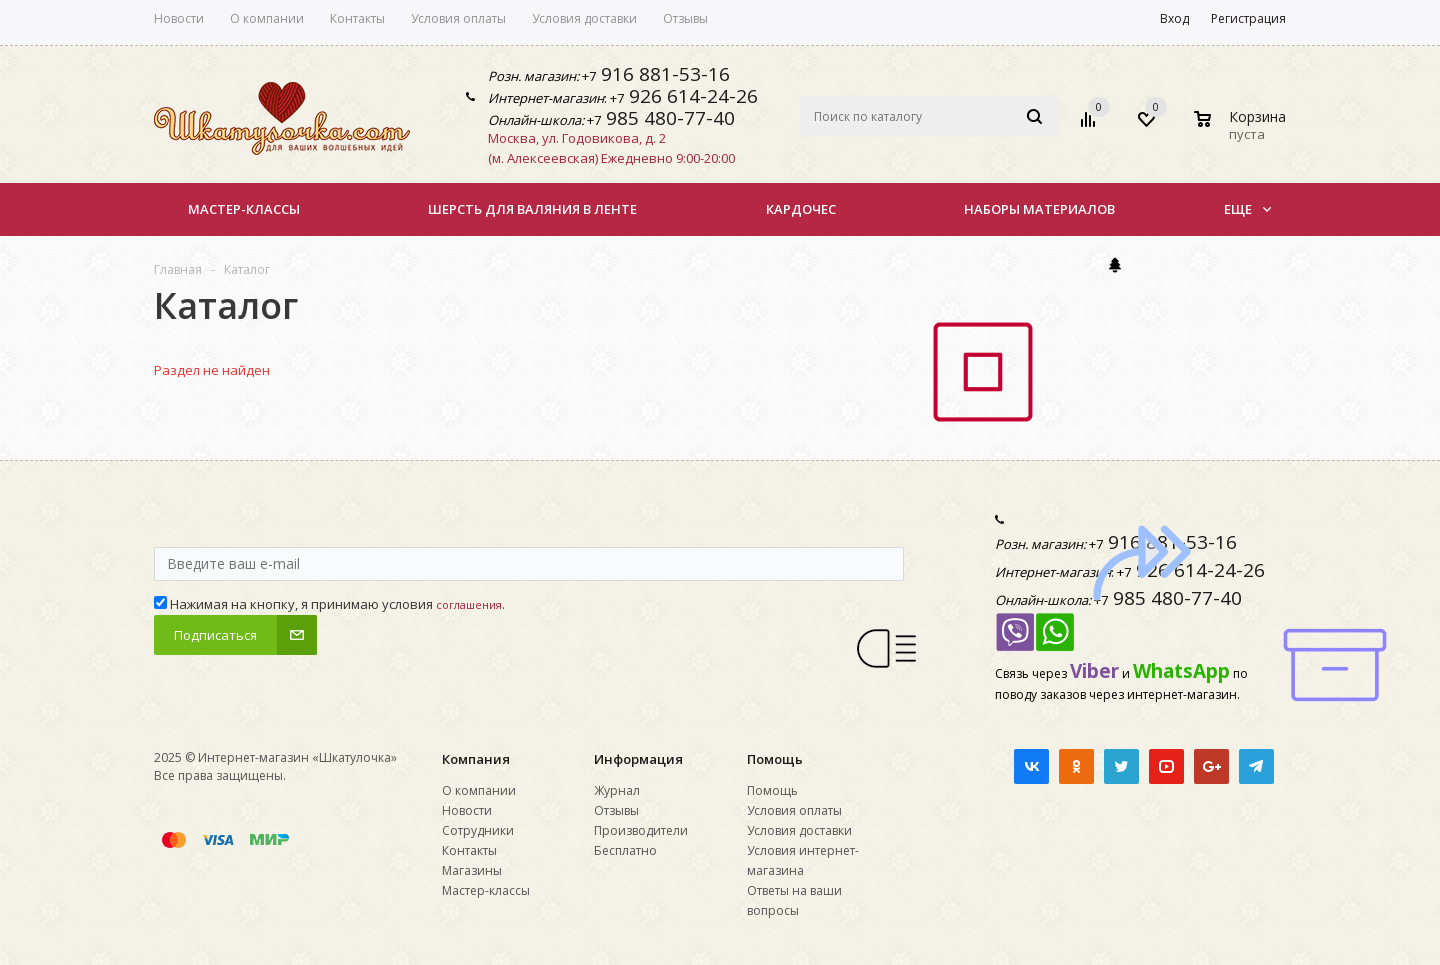 The width and height of the screenshot is (1440, 965). What do you see at coordinates (1142, 563) in the screenshot?
I see `forward message or content multiple times` at bounding box center [1142, 563].